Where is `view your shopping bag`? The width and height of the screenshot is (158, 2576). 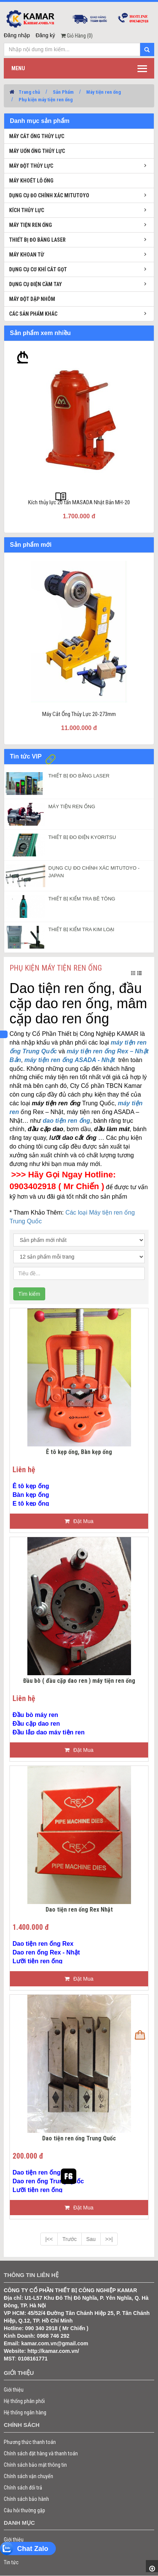 view your shopping bag is located at coordinates (140, 2035).